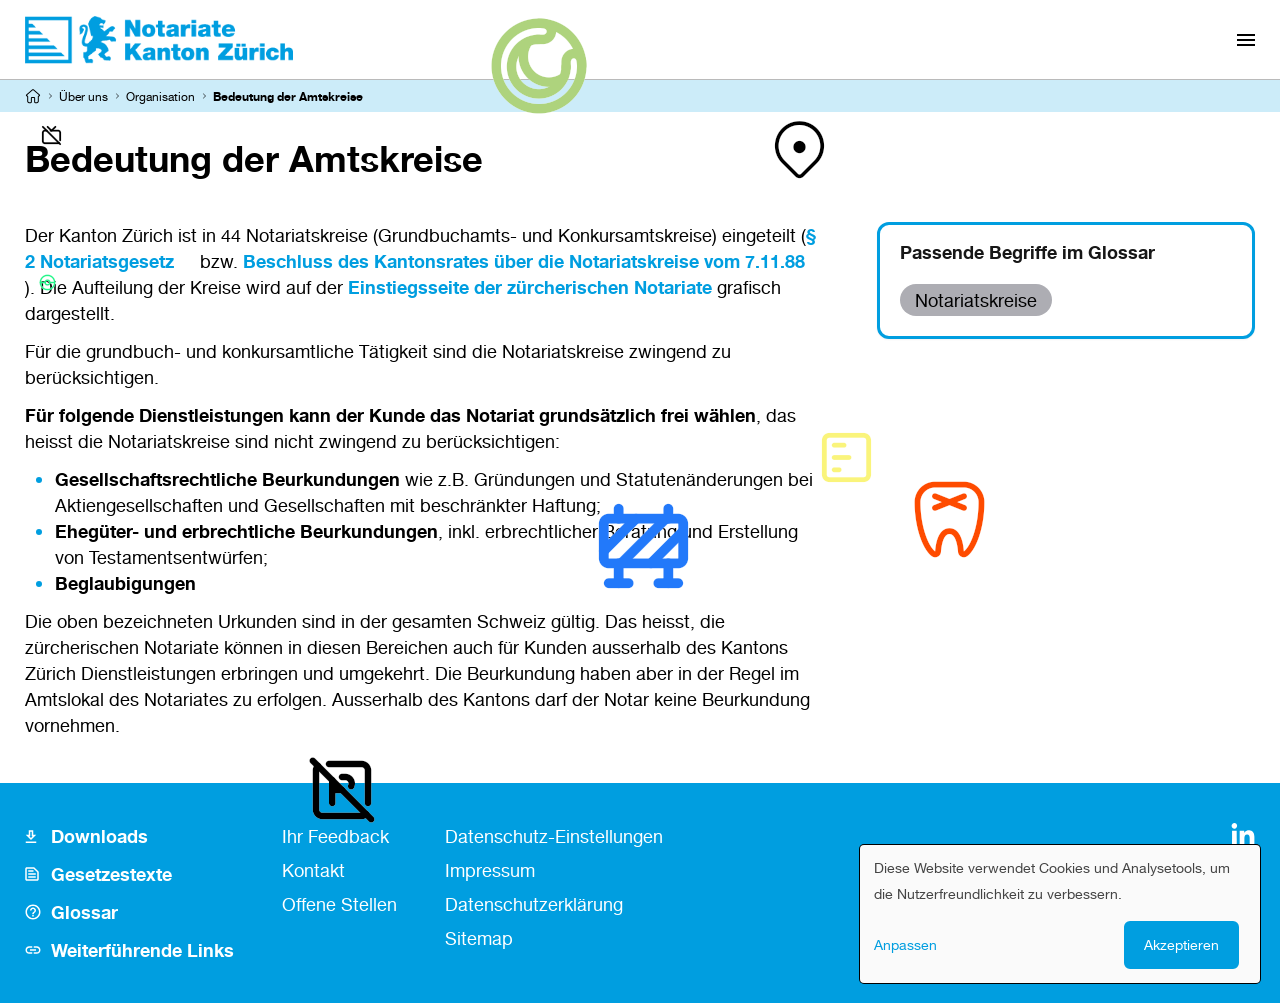 This screenshot has width=1280, height=1003. I want to click on access pokémon collection or inventory, so click(47, 282).